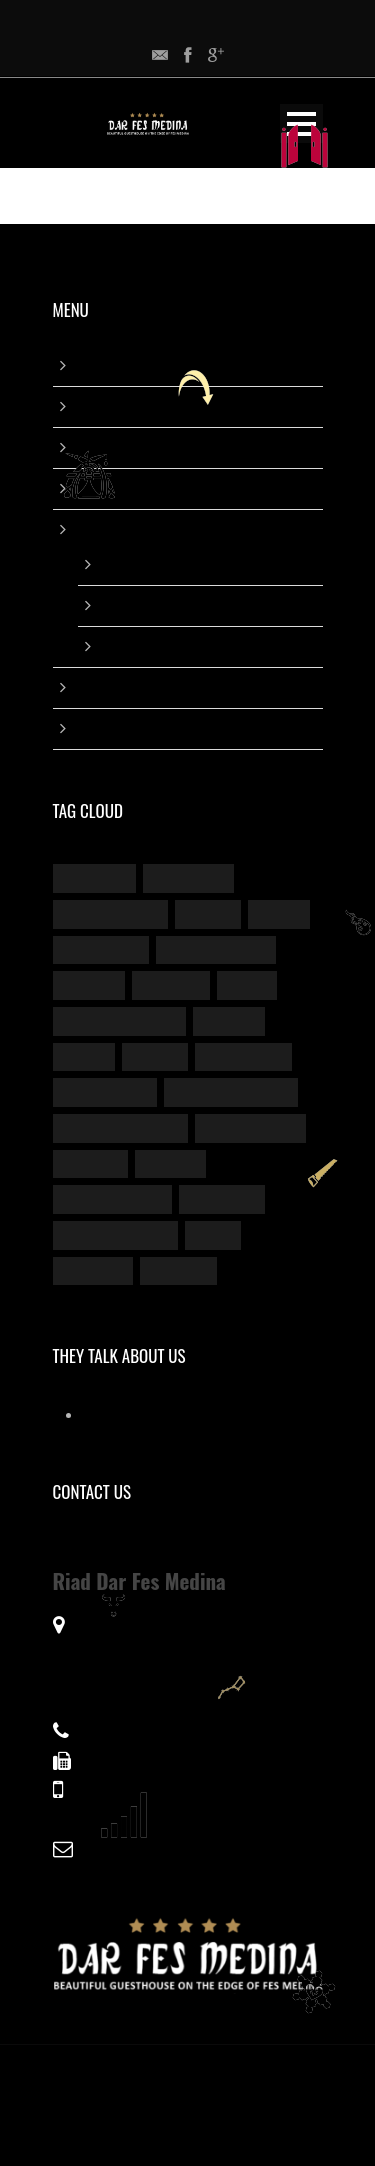  Describe the element at coordinates (195, 387) in the screenshot. I see `perform a dunk or slam action in a game` at that location.